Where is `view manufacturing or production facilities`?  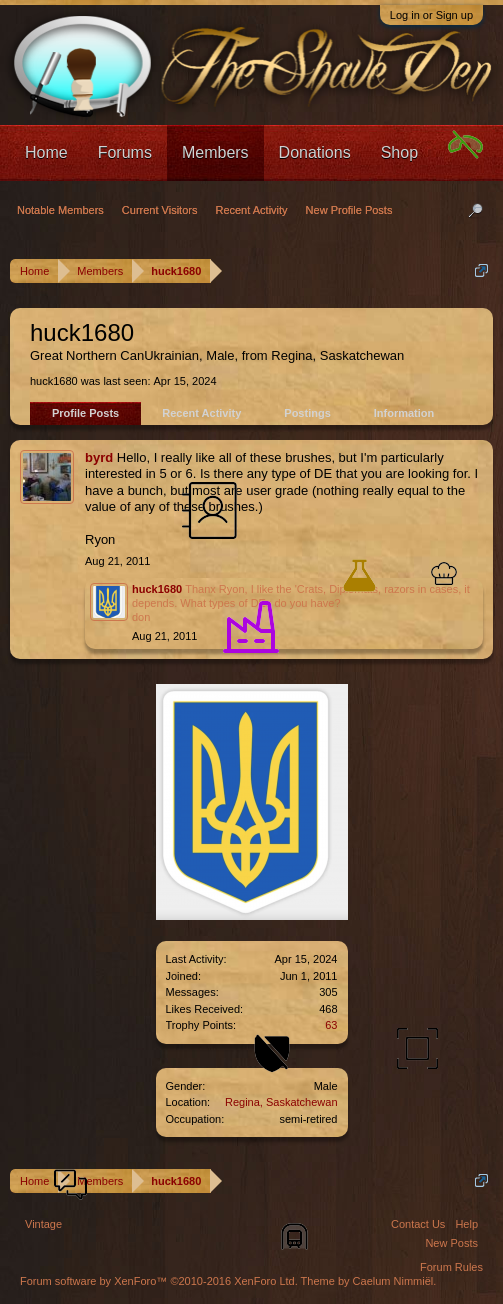
view manufacturing or production facilities is located at coordinates (251, 629).